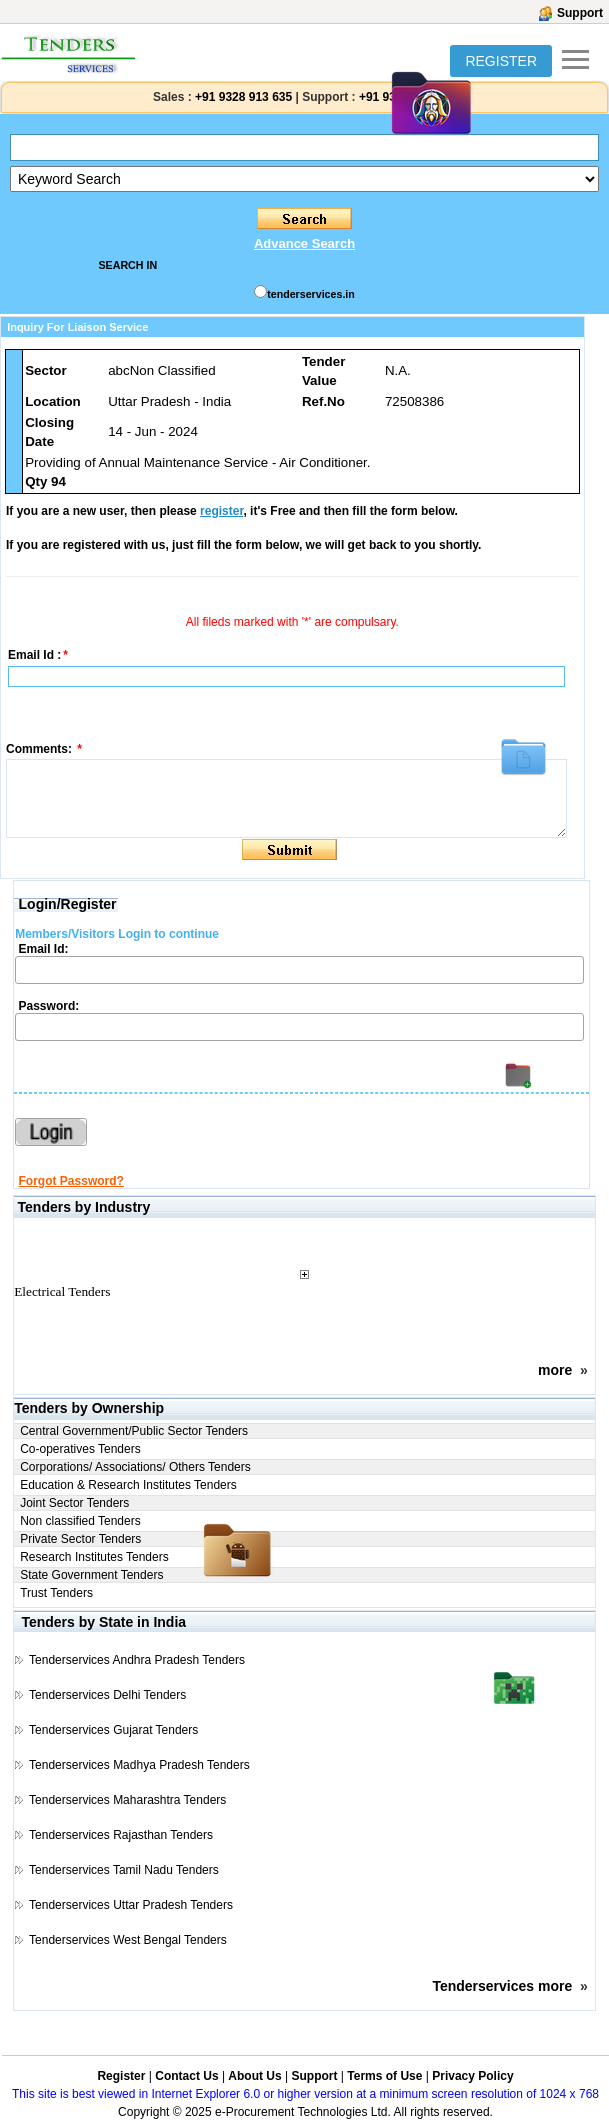 The width and height of the screenshot is (609, 2122). Describe the element at coordinates (237, 1552) in the screenshot. I see `folder containing android ice cream sandwich system files` at that location.